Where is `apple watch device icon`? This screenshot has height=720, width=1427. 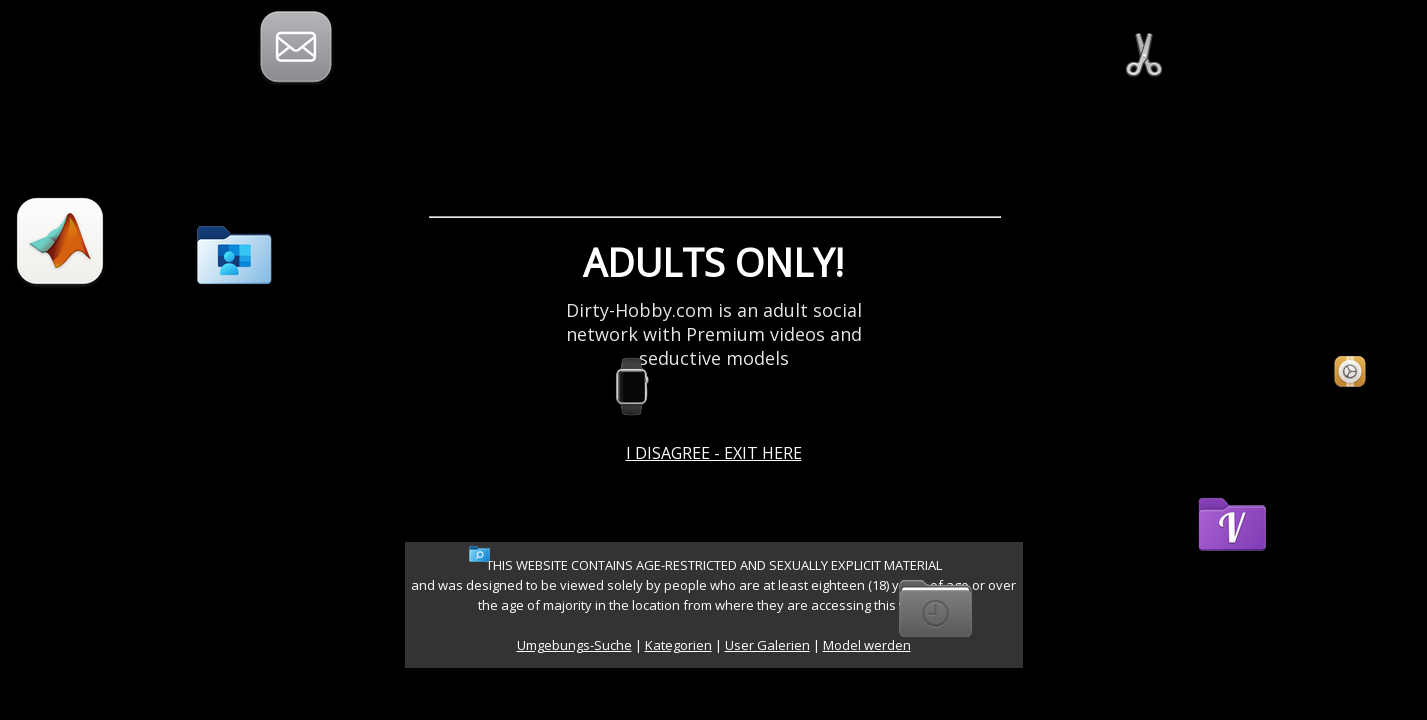
apple watch device icon is located at coordinates (631, 386).